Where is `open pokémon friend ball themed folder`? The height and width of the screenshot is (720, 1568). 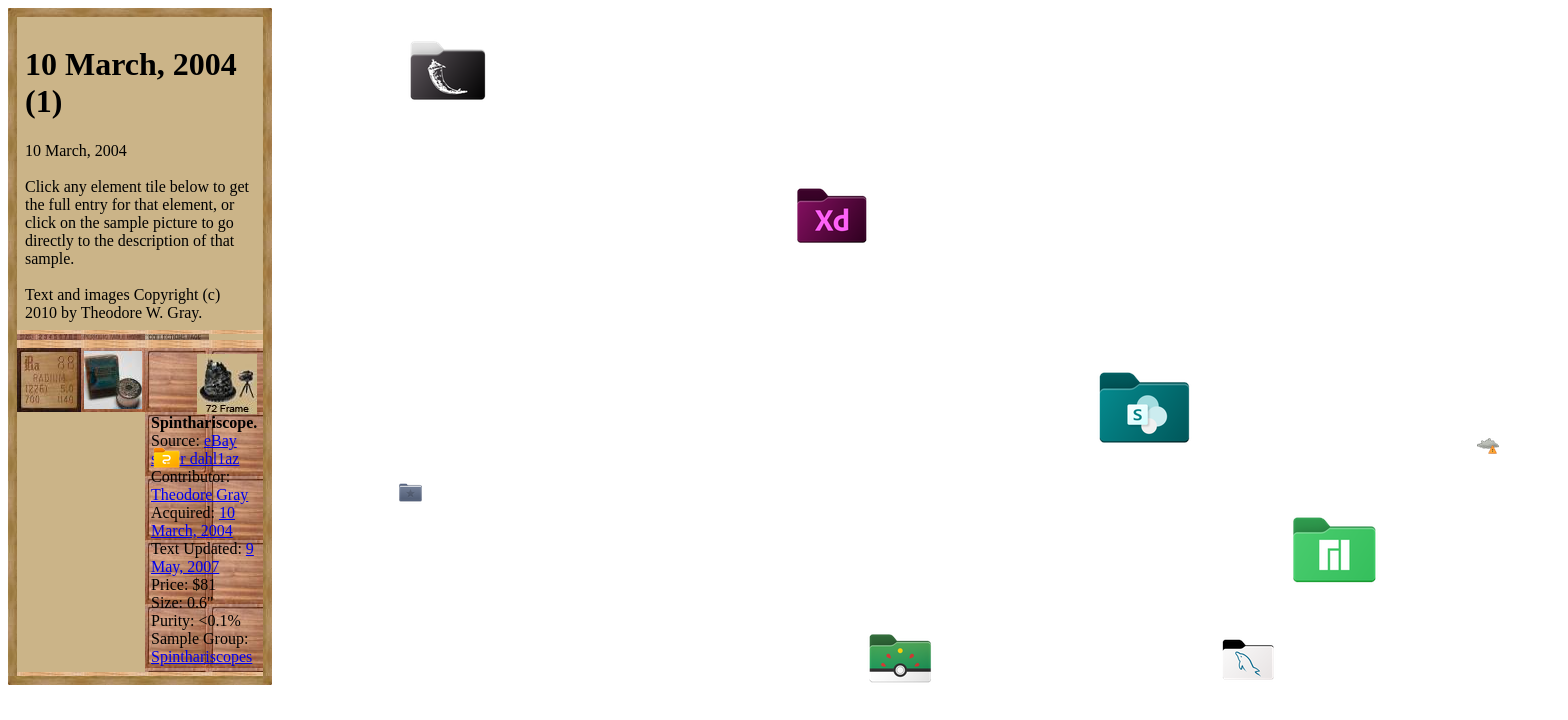
open pokémon friend ball themed folder is located at coordinates (900, 660).